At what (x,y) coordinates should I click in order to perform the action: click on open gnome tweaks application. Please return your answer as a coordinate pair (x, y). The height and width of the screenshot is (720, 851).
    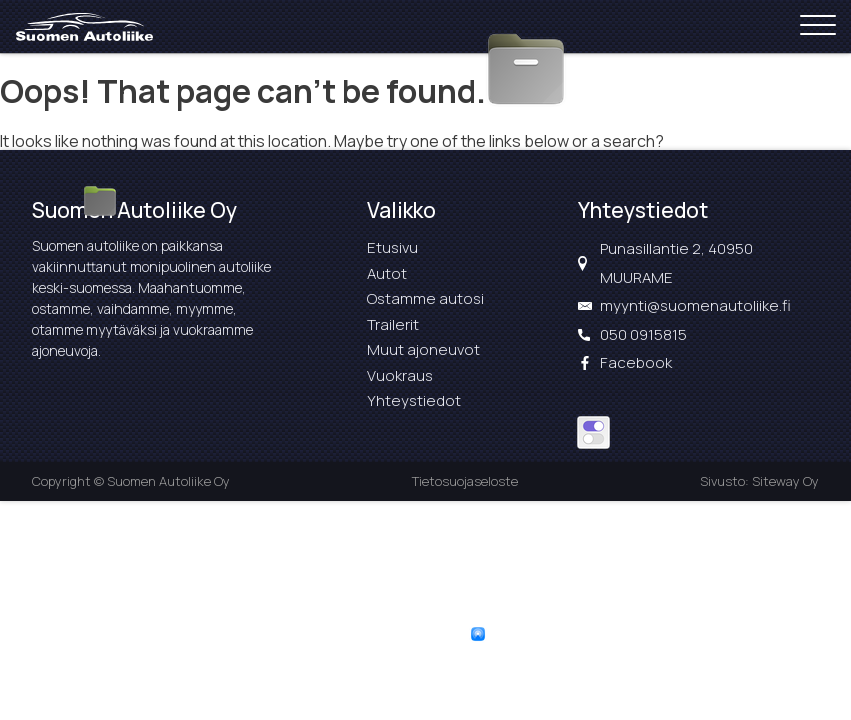
    Looking at the image, I should click on (593, 432).